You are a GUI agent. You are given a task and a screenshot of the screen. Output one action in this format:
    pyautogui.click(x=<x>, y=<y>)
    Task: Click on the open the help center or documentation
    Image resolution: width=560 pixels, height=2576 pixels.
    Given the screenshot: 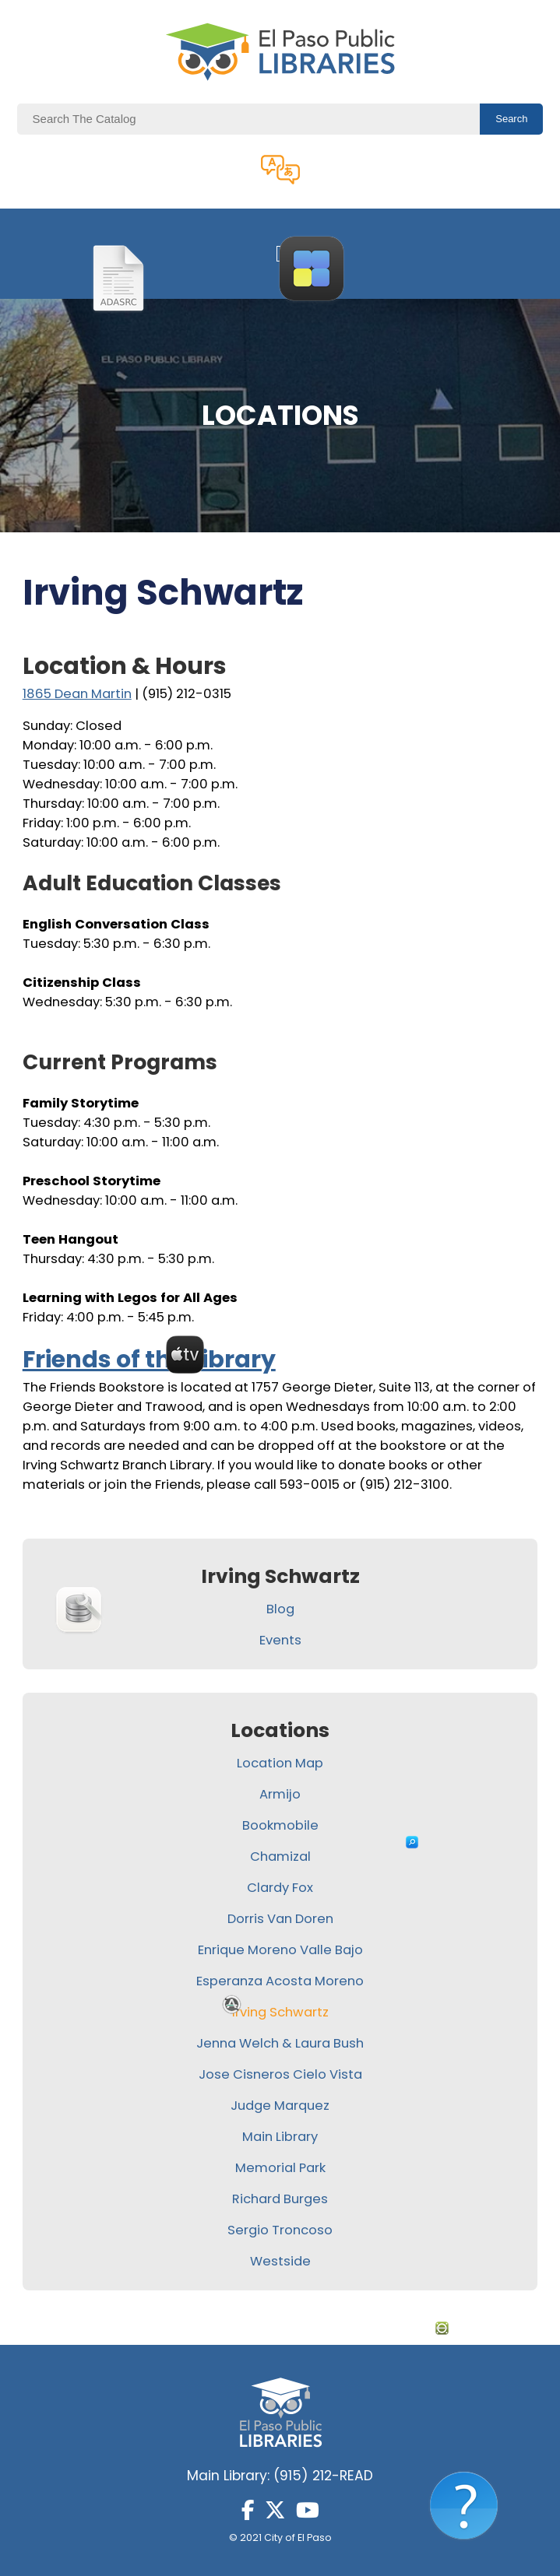 What is the action you would take?
    pyautogui.click(x=463, y=2505)
    